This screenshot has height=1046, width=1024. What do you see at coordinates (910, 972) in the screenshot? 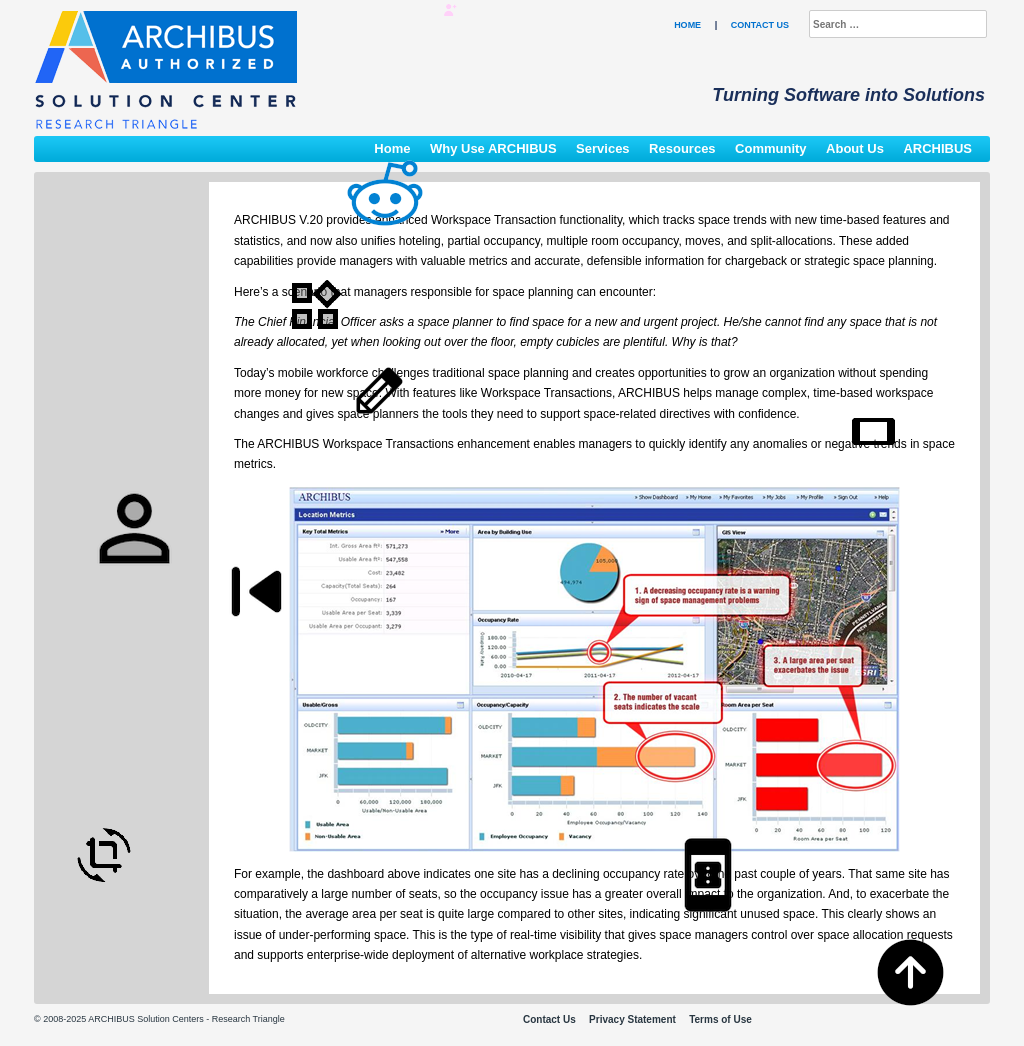
I see `upload a file or content` at bounding box center [910, 972].